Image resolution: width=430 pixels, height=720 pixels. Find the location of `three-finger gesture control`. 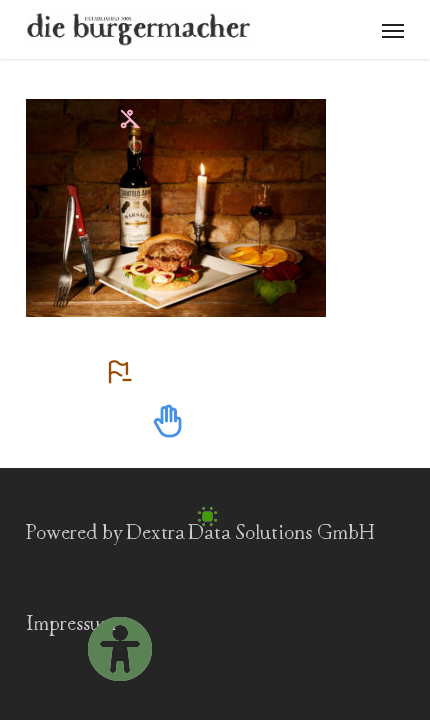

three-finger gesture control is located at coordinates (168, 421).